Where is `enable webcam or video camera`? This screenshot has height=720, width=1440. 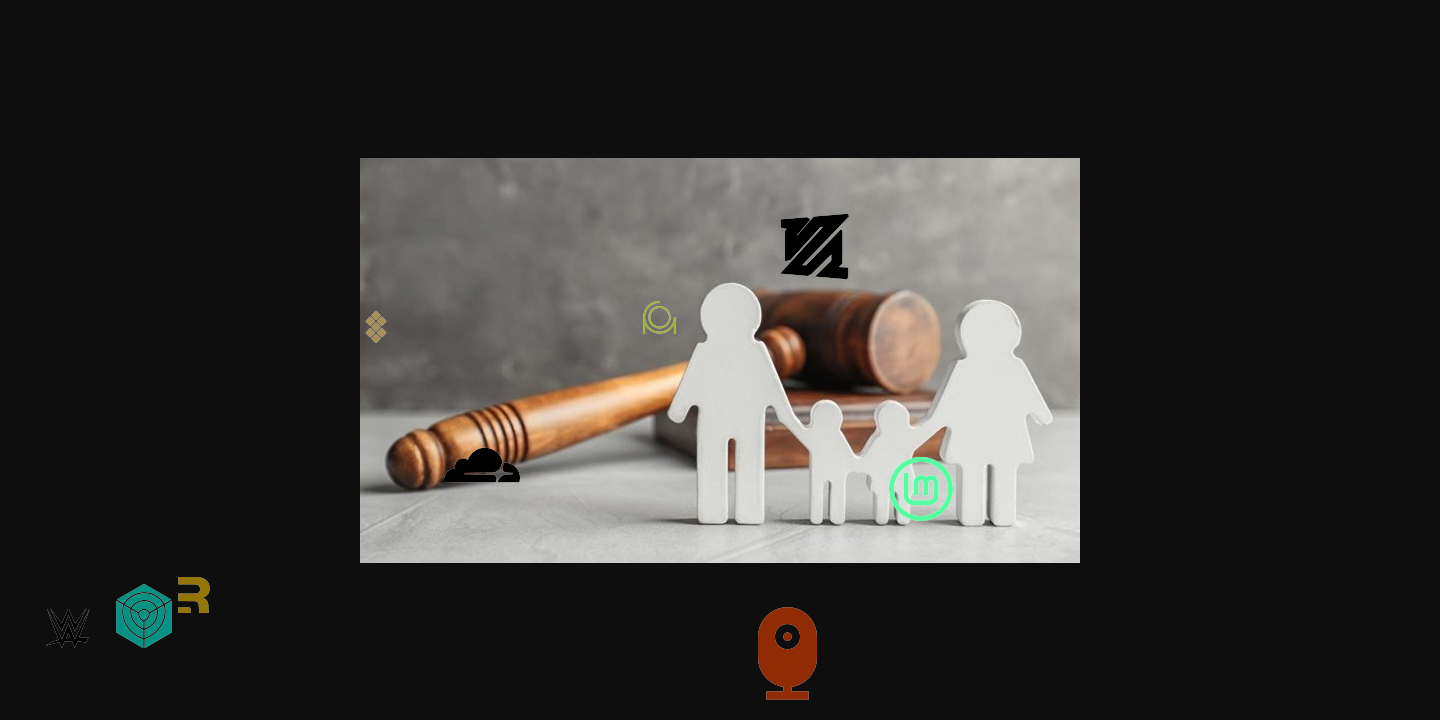 enable webcam or video camera is located at coordinates (787, 653).